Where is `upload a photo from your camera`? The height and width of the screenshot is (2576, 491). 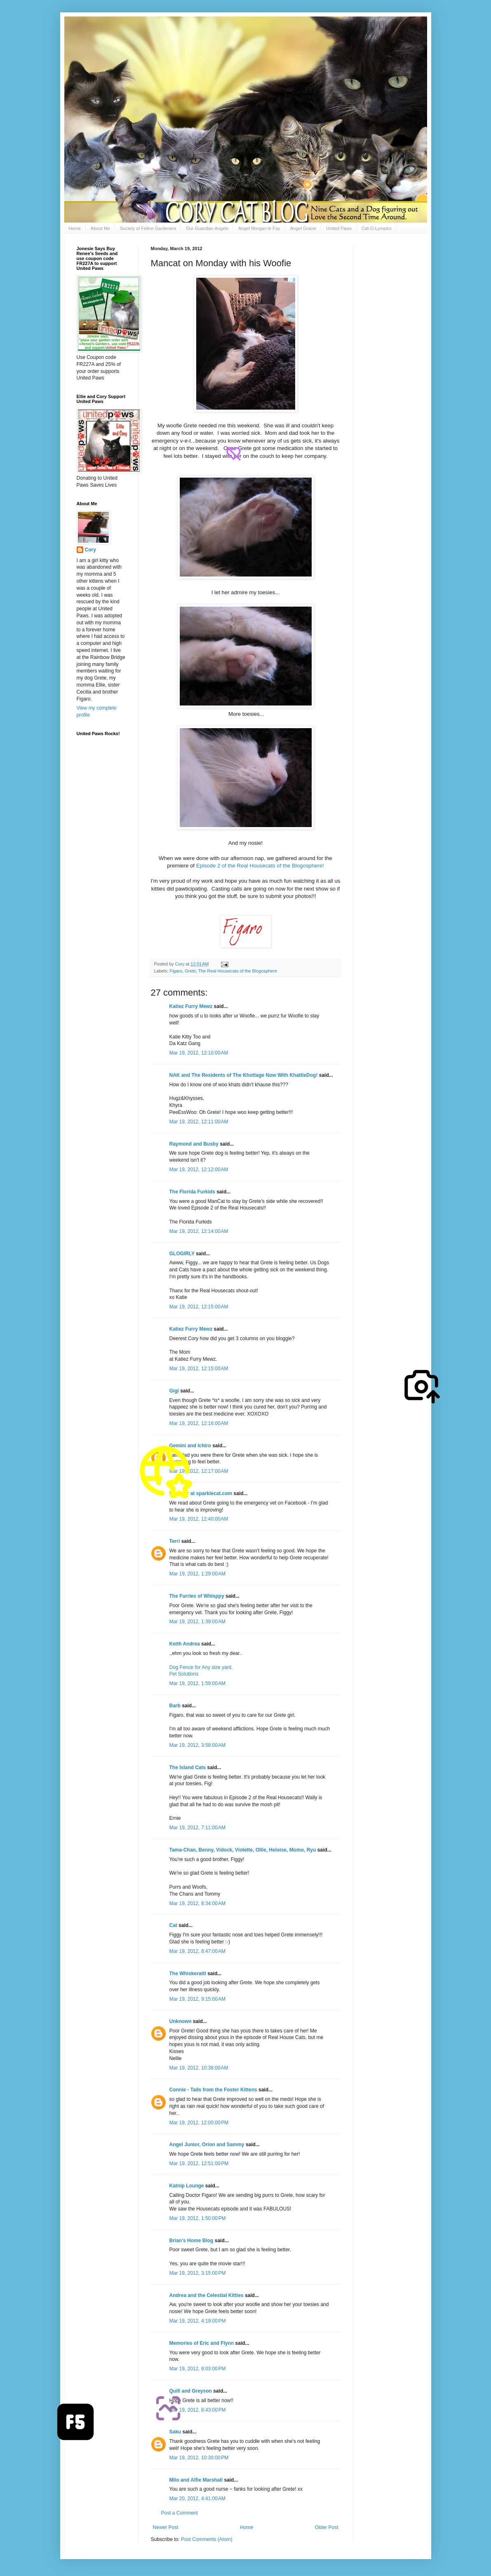
upload a photo from your camera is located at coordinates (421, 1385).